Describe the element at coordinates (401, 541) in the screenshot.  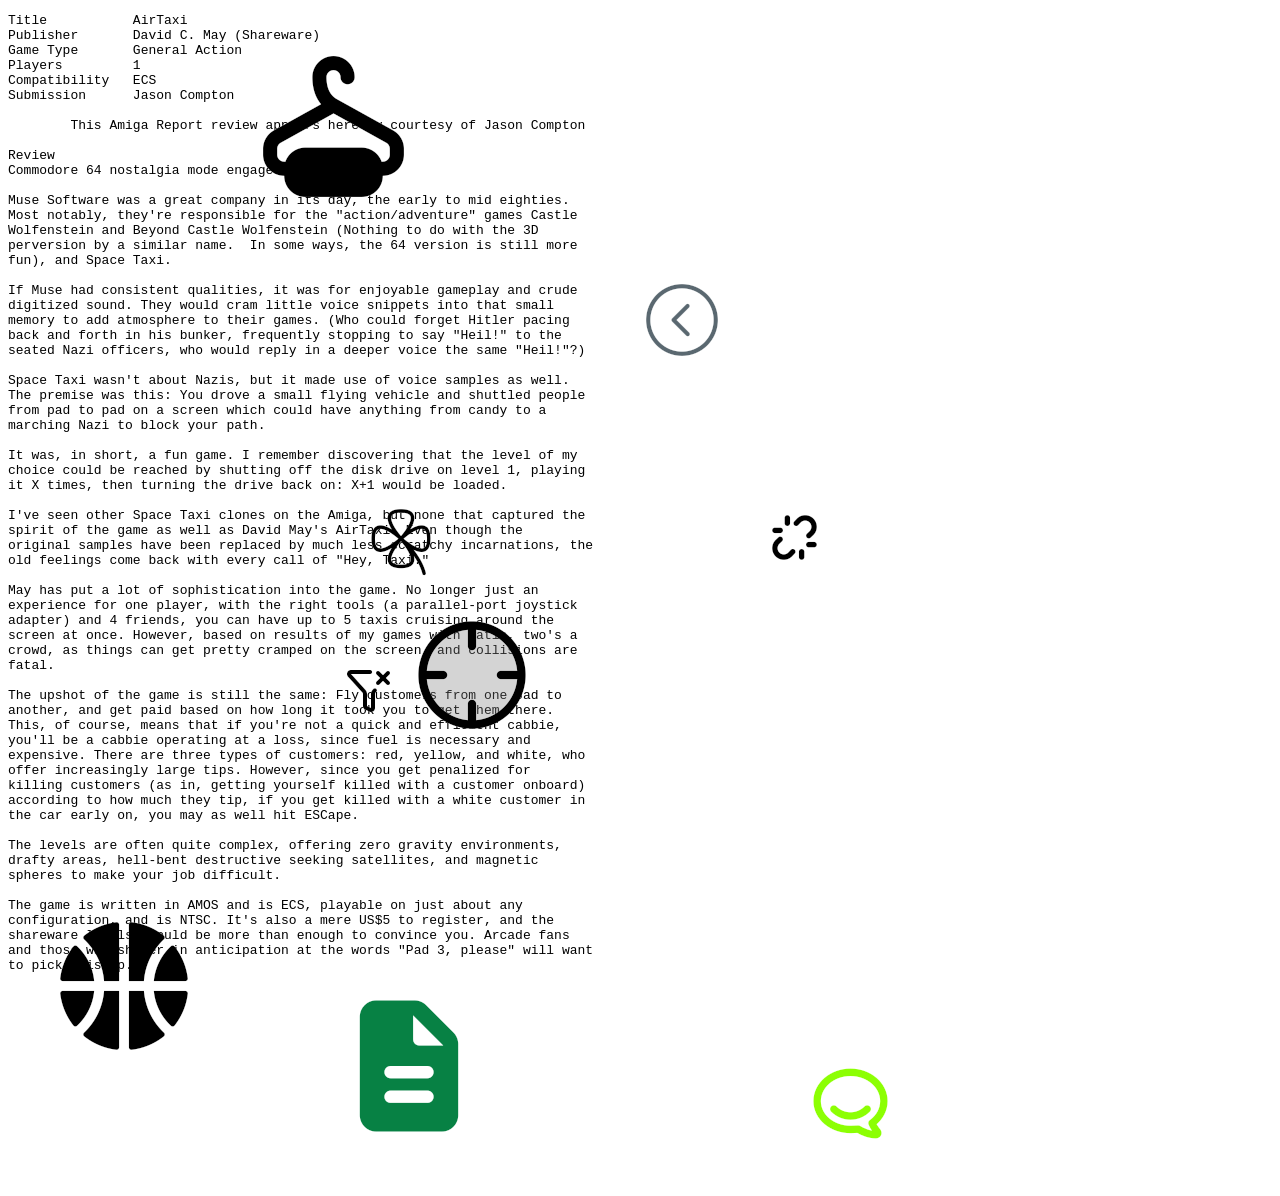
I see `indicates luck or bonus feature` at that location.